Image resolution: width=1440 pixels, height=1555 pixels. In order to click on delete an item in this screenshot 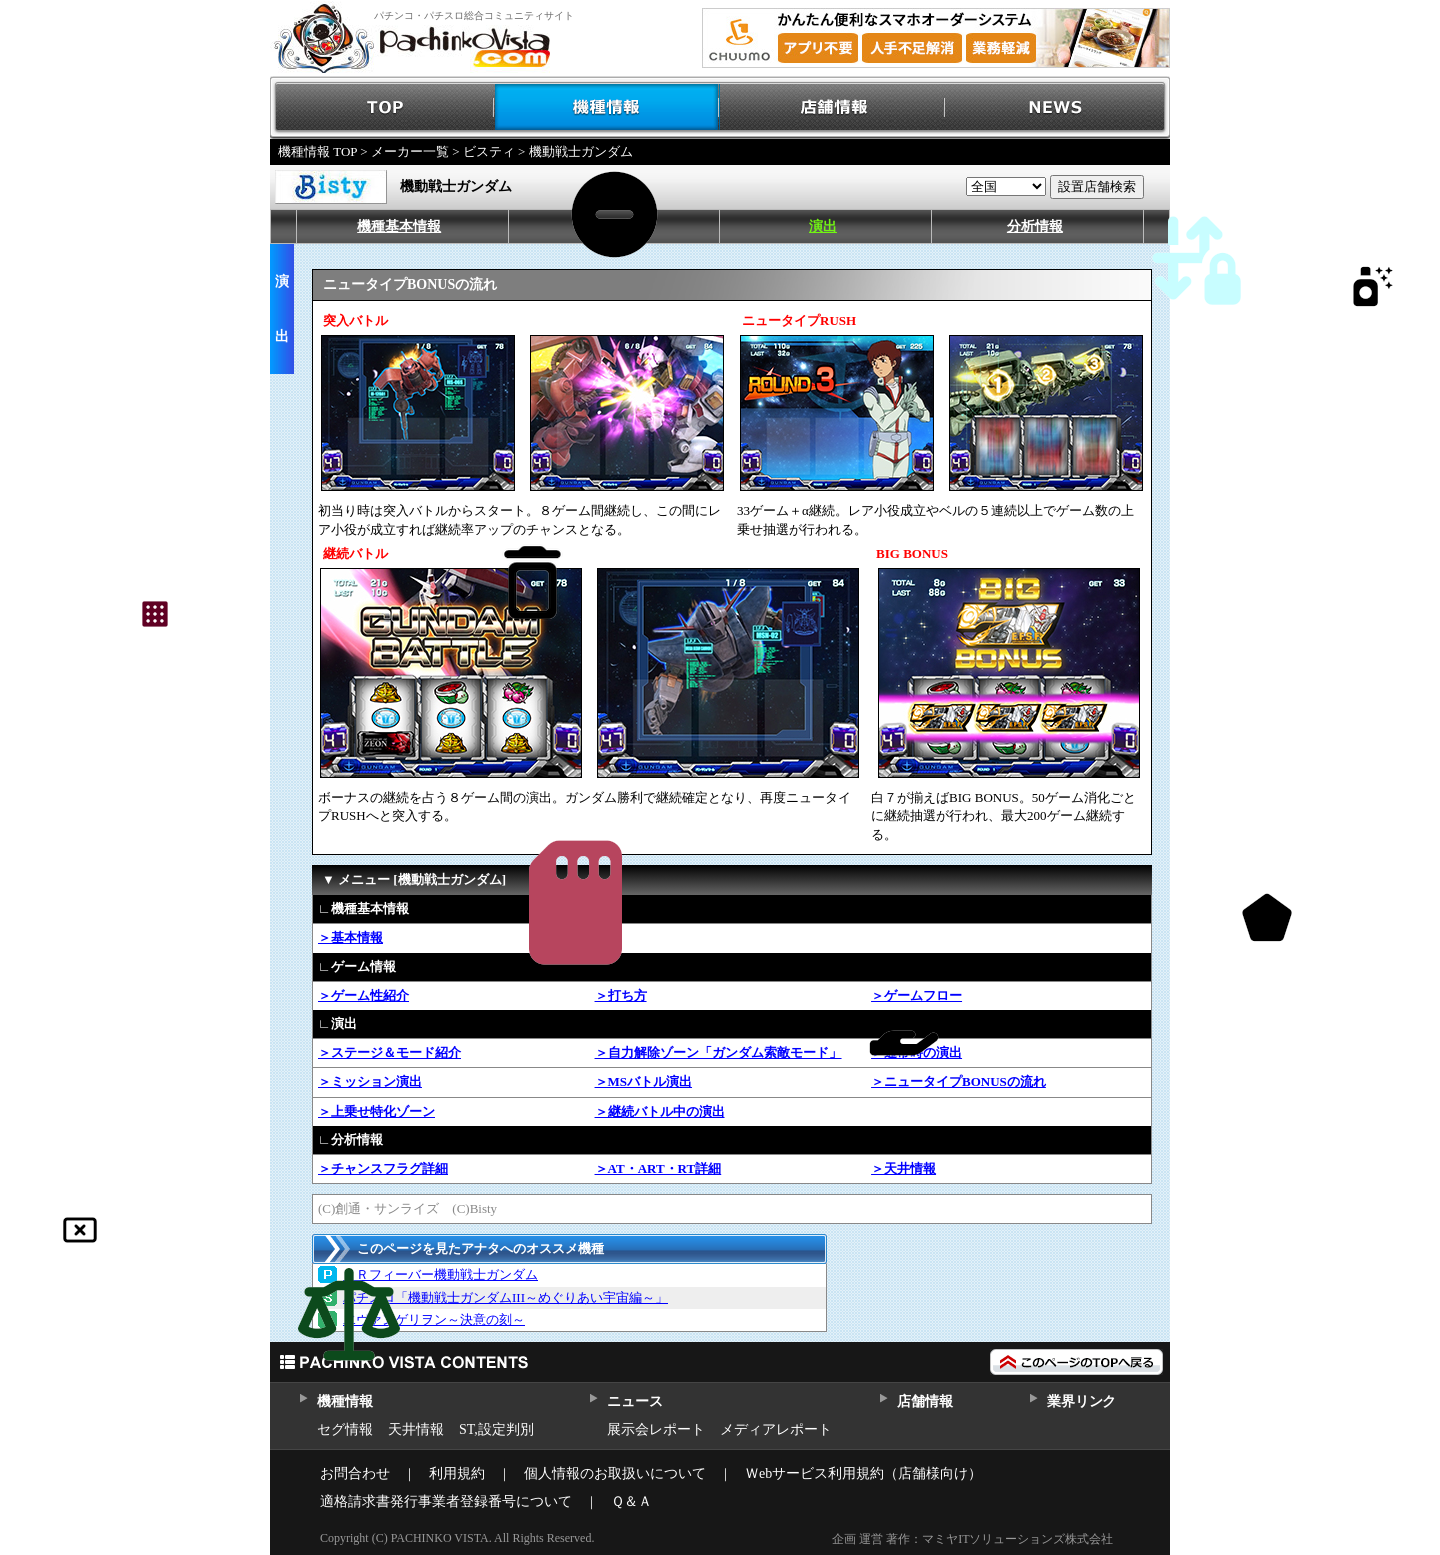, I will do `click(532, 582)`.